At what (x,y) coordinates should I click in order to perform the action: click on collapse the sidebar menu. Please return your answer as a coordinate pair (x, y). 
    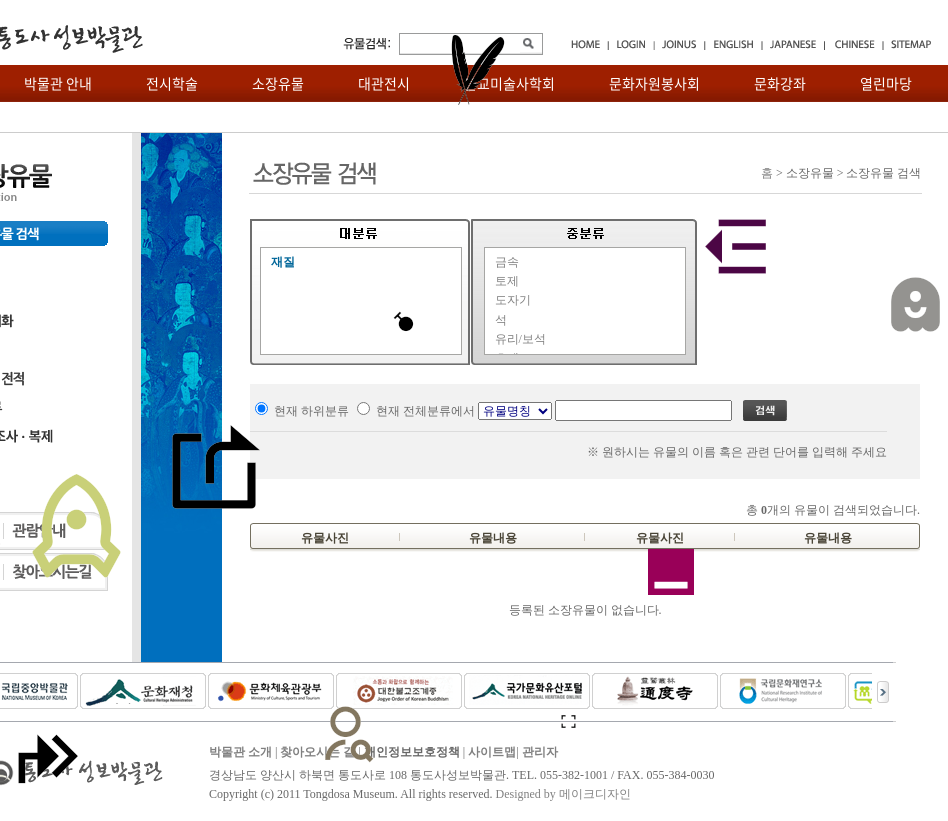
    Looking at the image, I should click on (735, 246).